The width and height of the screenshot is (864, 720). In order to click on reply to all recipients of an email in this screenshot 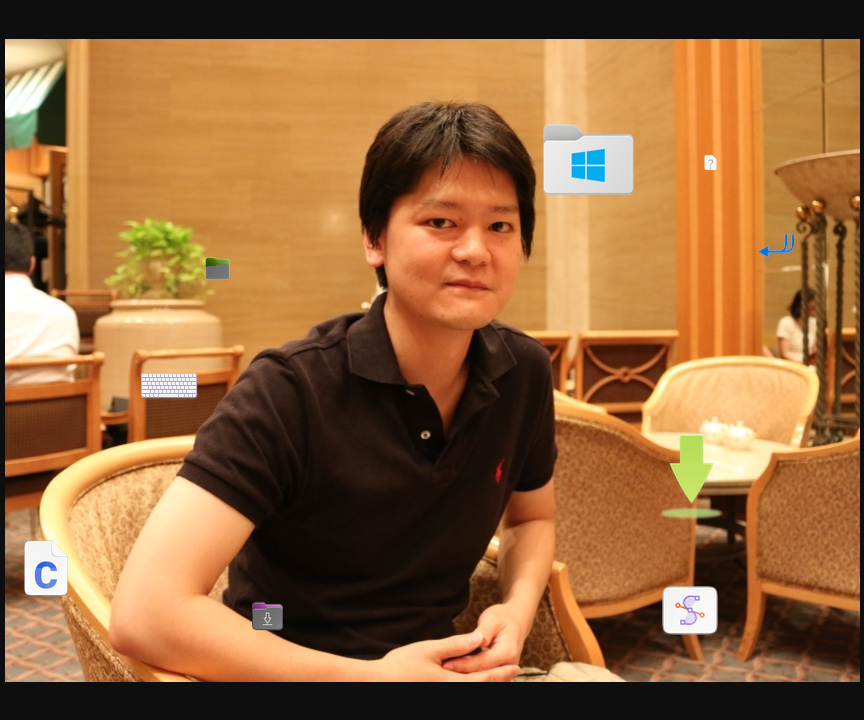, I will do `click(775, 243)`.